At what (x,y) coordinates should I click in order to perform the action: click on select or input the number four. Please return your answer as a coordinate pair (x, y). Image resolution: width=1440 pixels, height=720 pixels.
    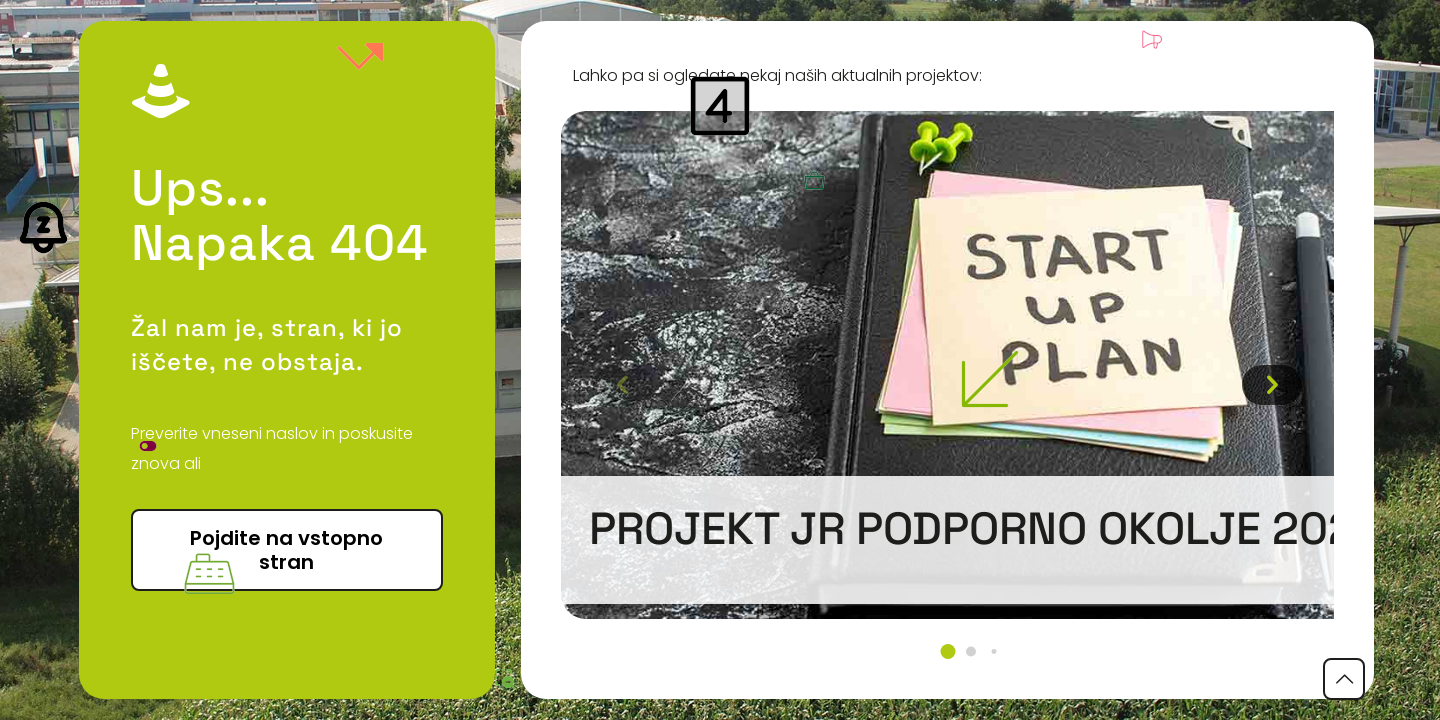
    Looking at the image, I should click on (720, 106).